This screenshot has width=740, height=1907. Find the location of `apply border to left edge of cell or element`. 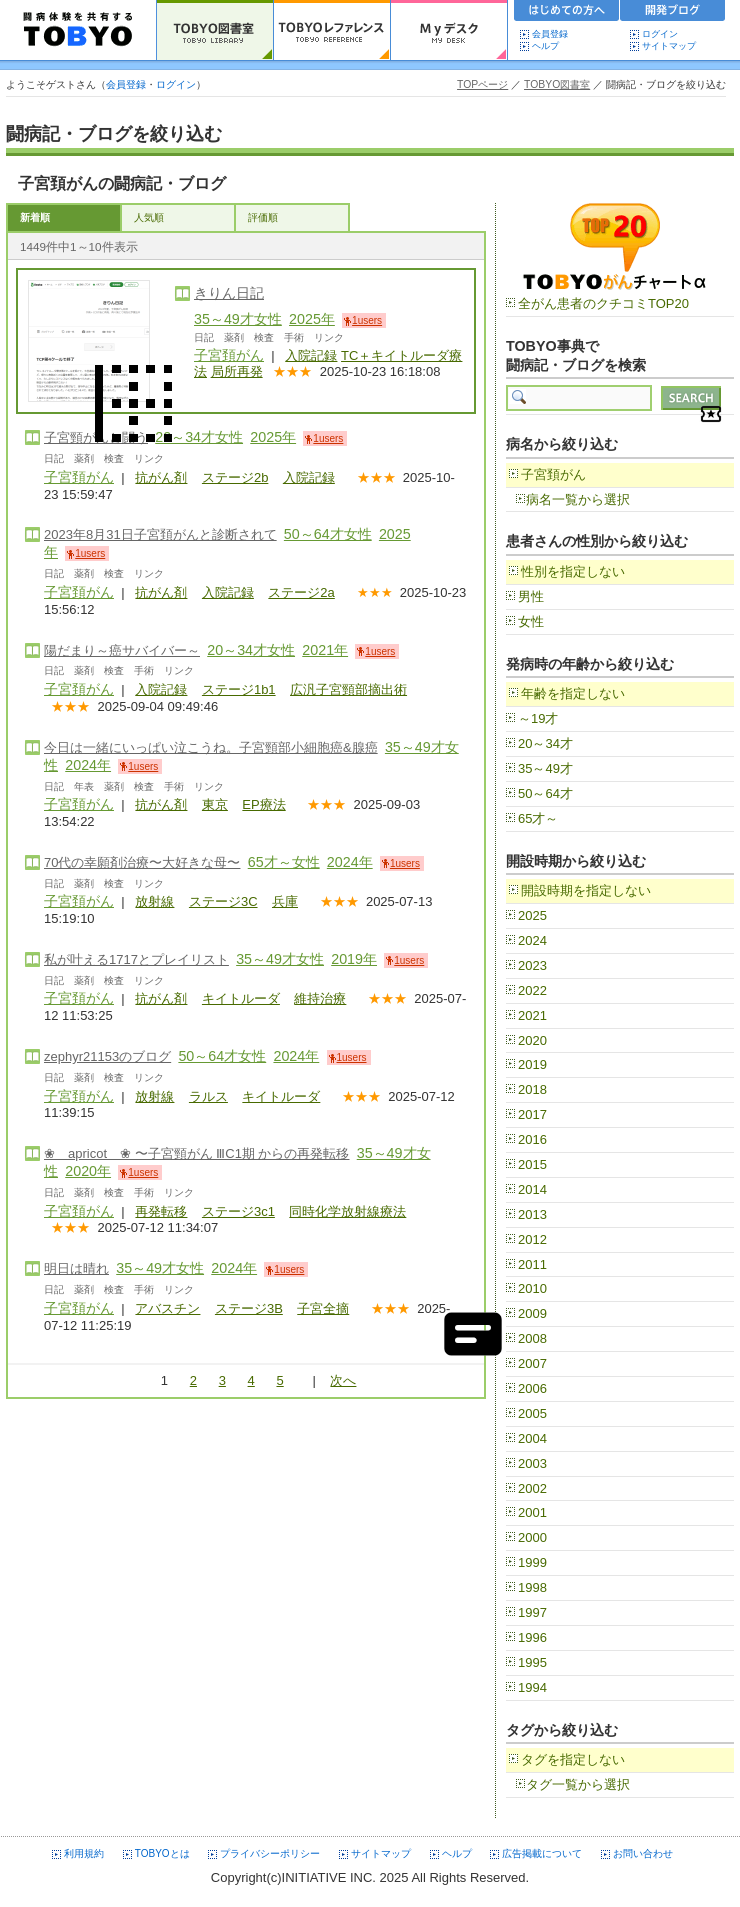

apply border to left edge of cell or element is located at coordinates (133, 403).